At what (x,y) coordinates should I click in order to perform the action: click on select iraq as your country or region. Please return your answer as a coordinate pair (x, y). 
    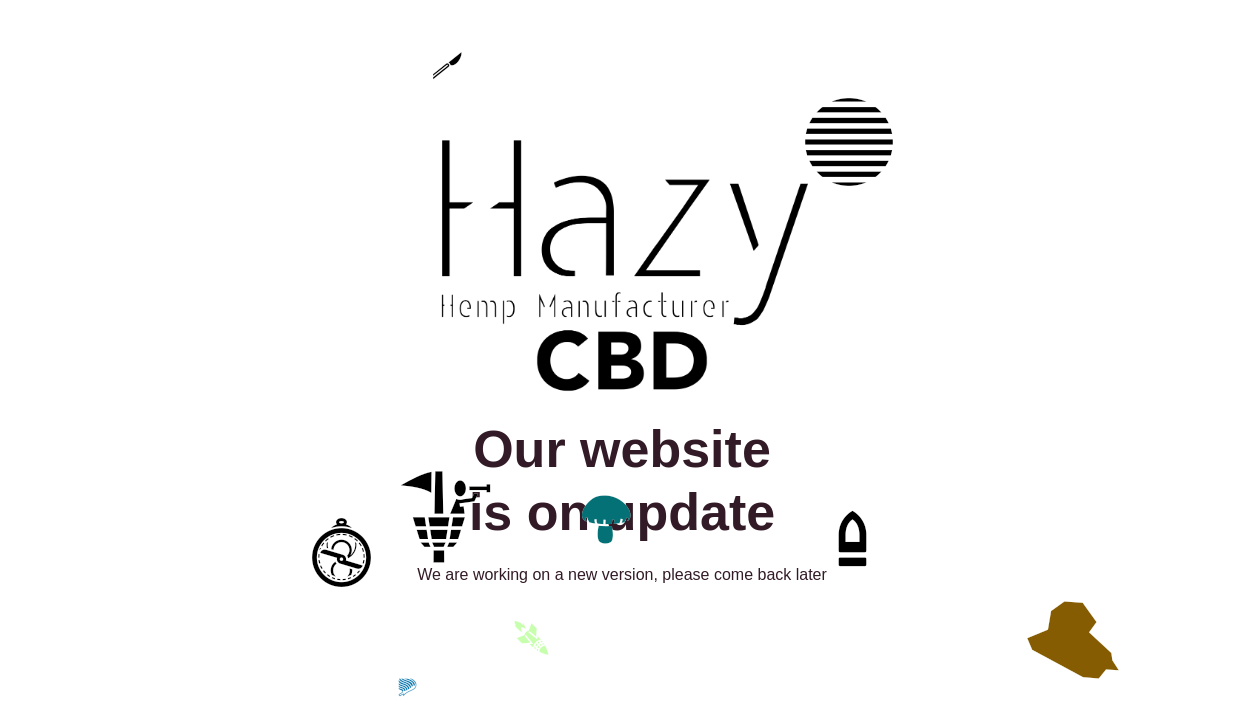
    Looking at the image, I should click on (1073, 640).